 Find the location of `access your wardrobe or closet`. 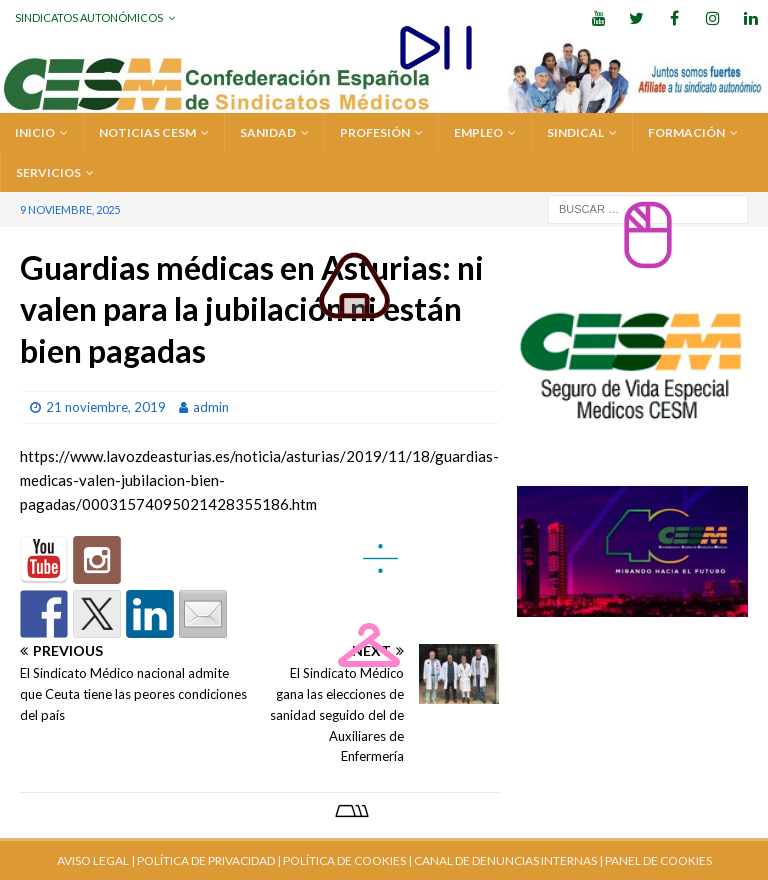

access your wardrobe or closet is located at coordinates (369, 648).